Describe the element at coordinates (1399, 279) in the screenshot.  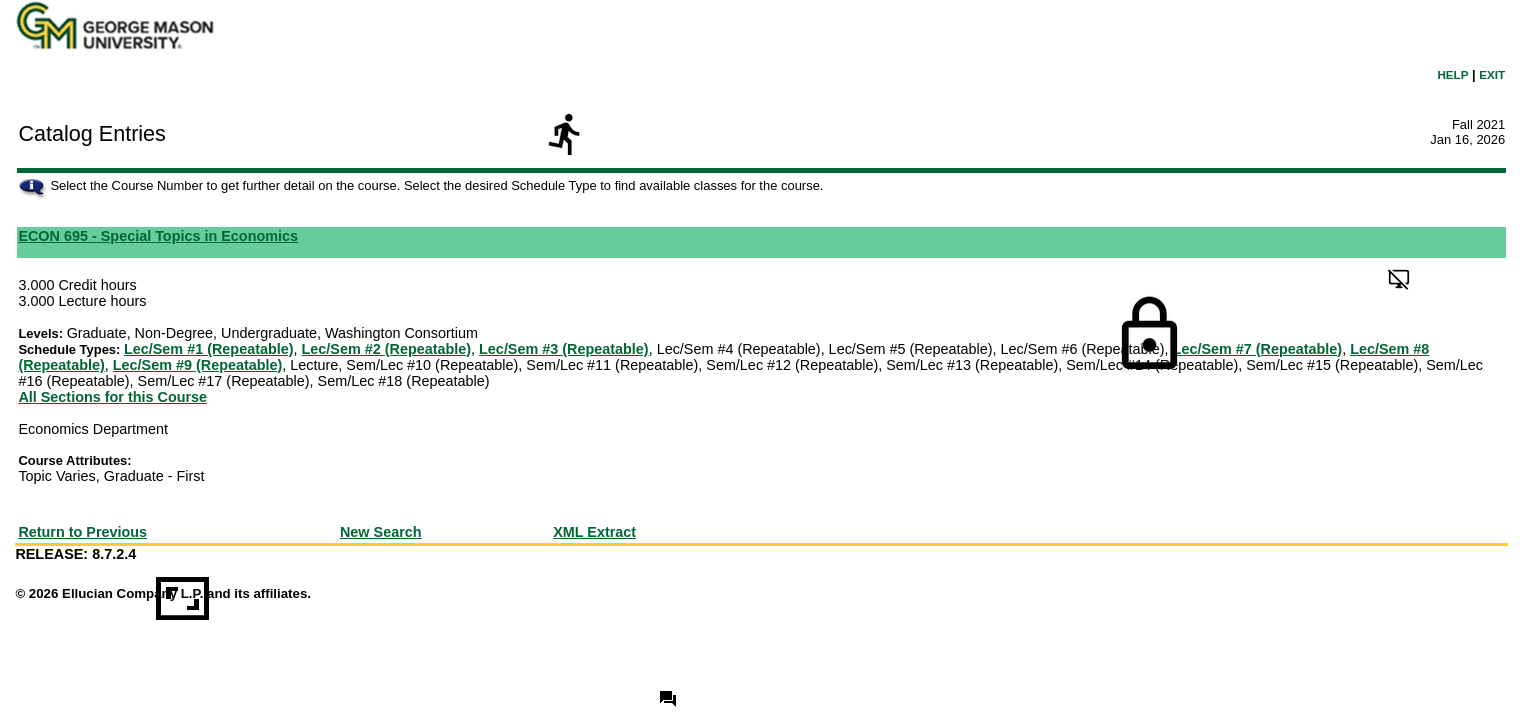
I see `desktop access is disabled or unavailable` at that location.